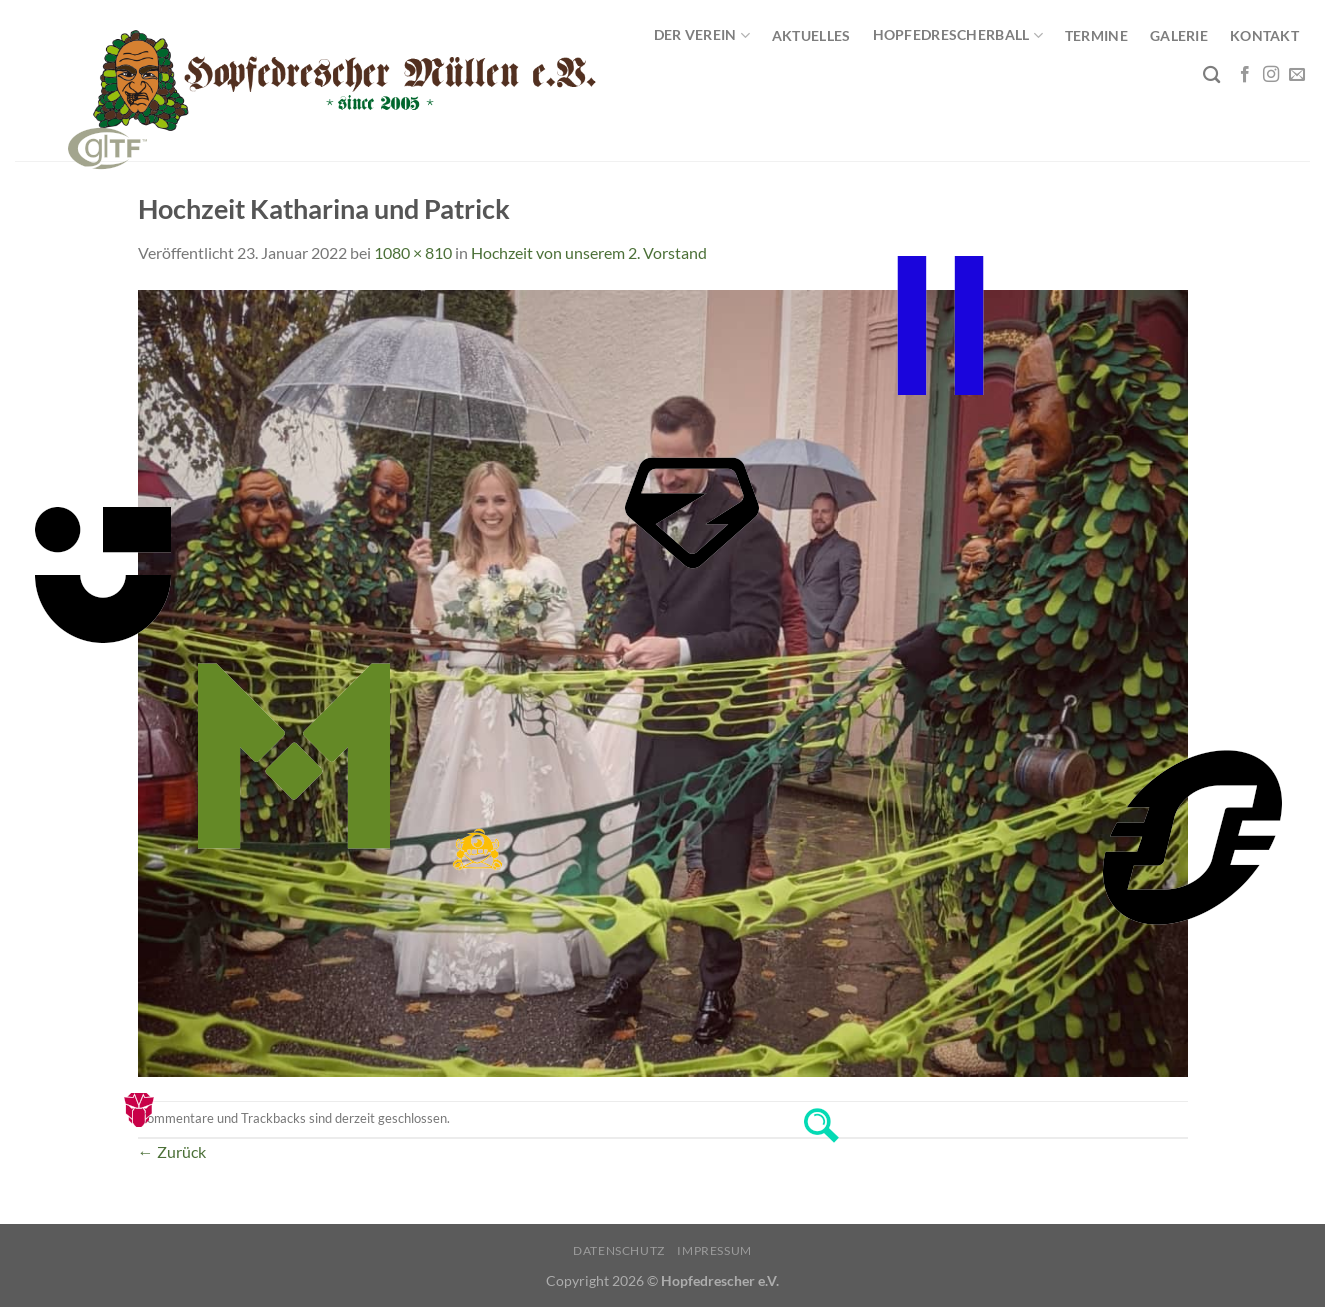  What do you see at coordinates (821, 1125) in the screenshot?
I see `open SearXNG privacy-focused search engine` at bounding box center [821, 1125].